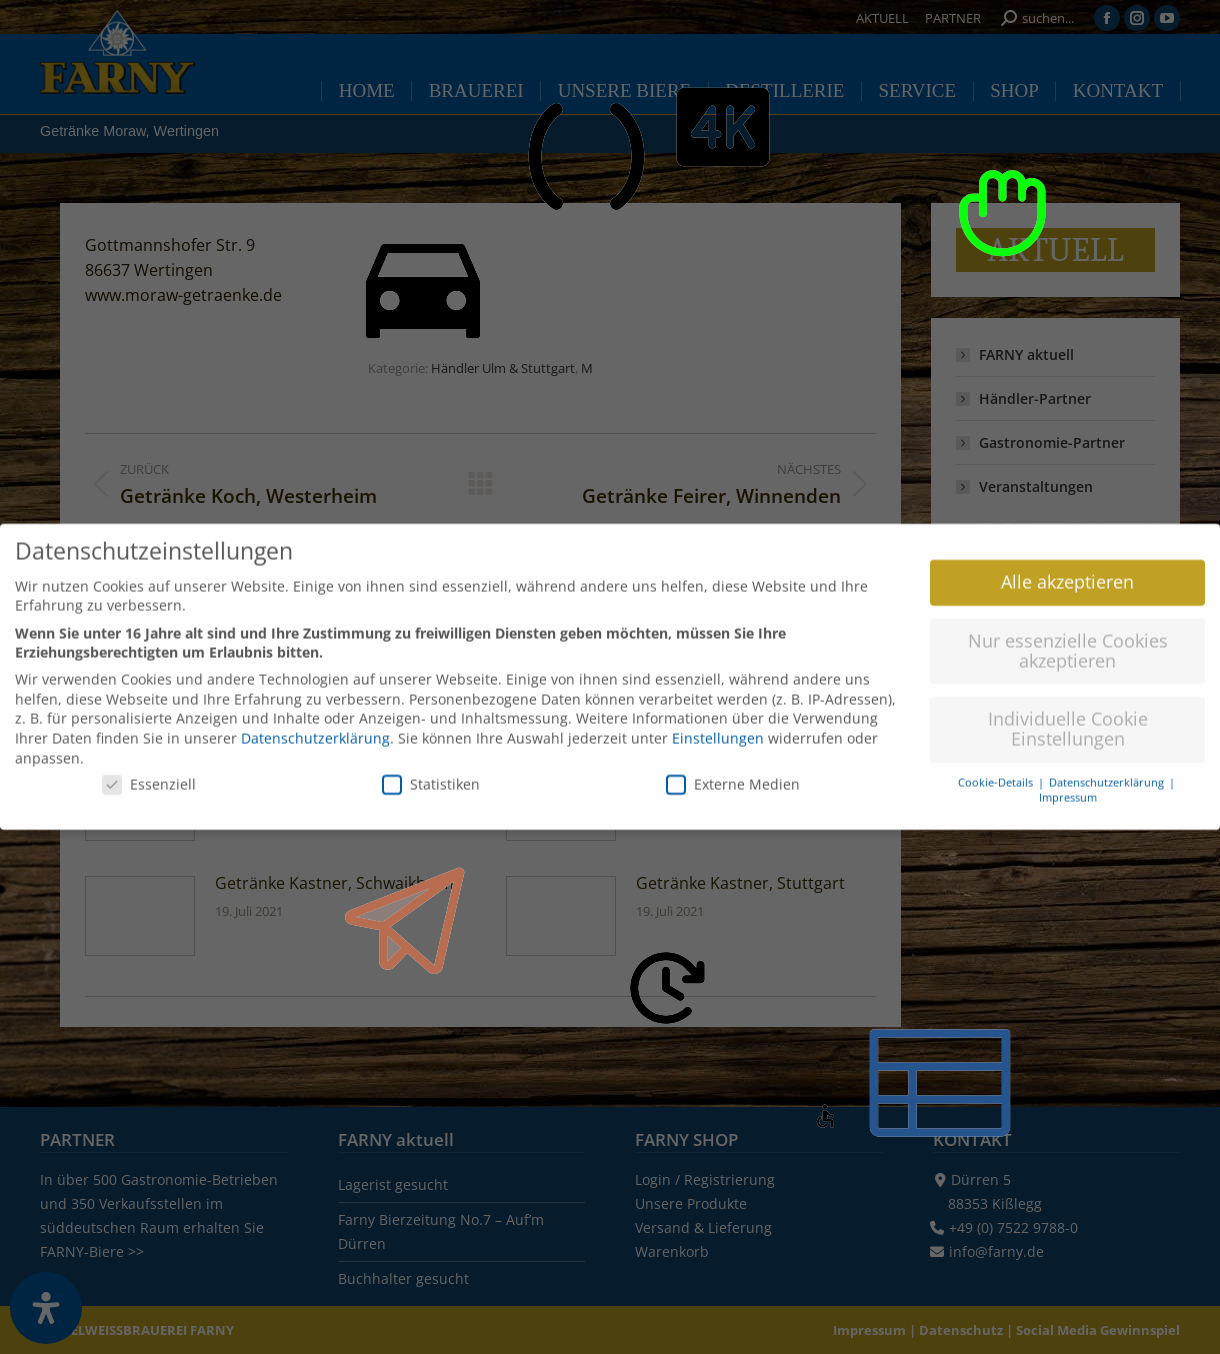 The width and height of the screenshot is (1220, 1354). Describe the element at coordinates (825, 1116) in the screenshot. I see `indicates wheelchair accessibility` at that location.